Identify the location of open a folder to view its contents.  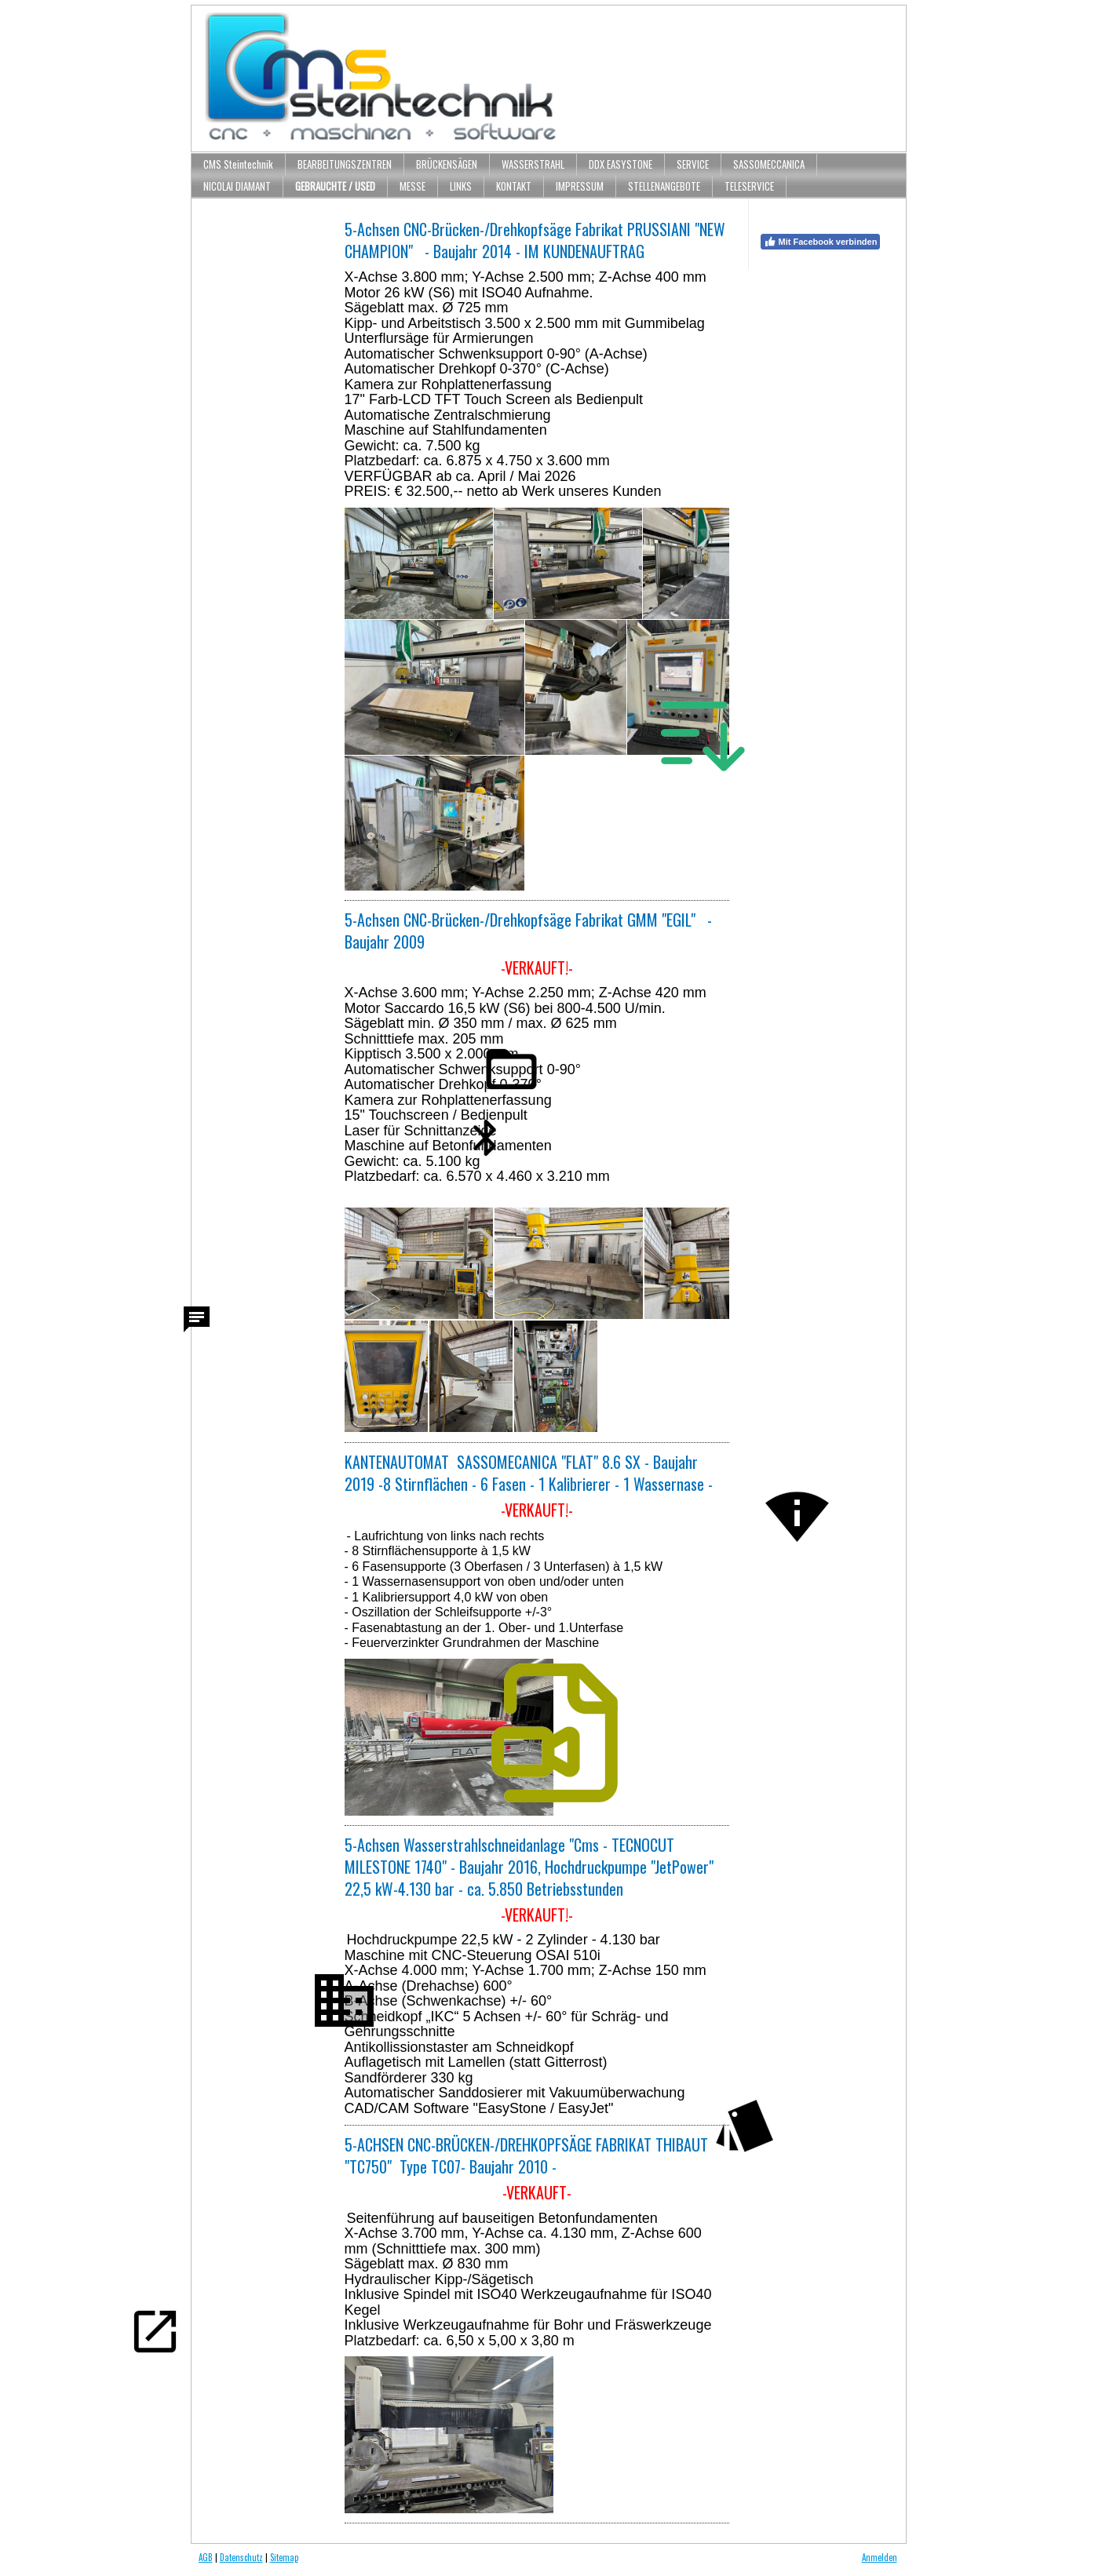
(511, 1069).